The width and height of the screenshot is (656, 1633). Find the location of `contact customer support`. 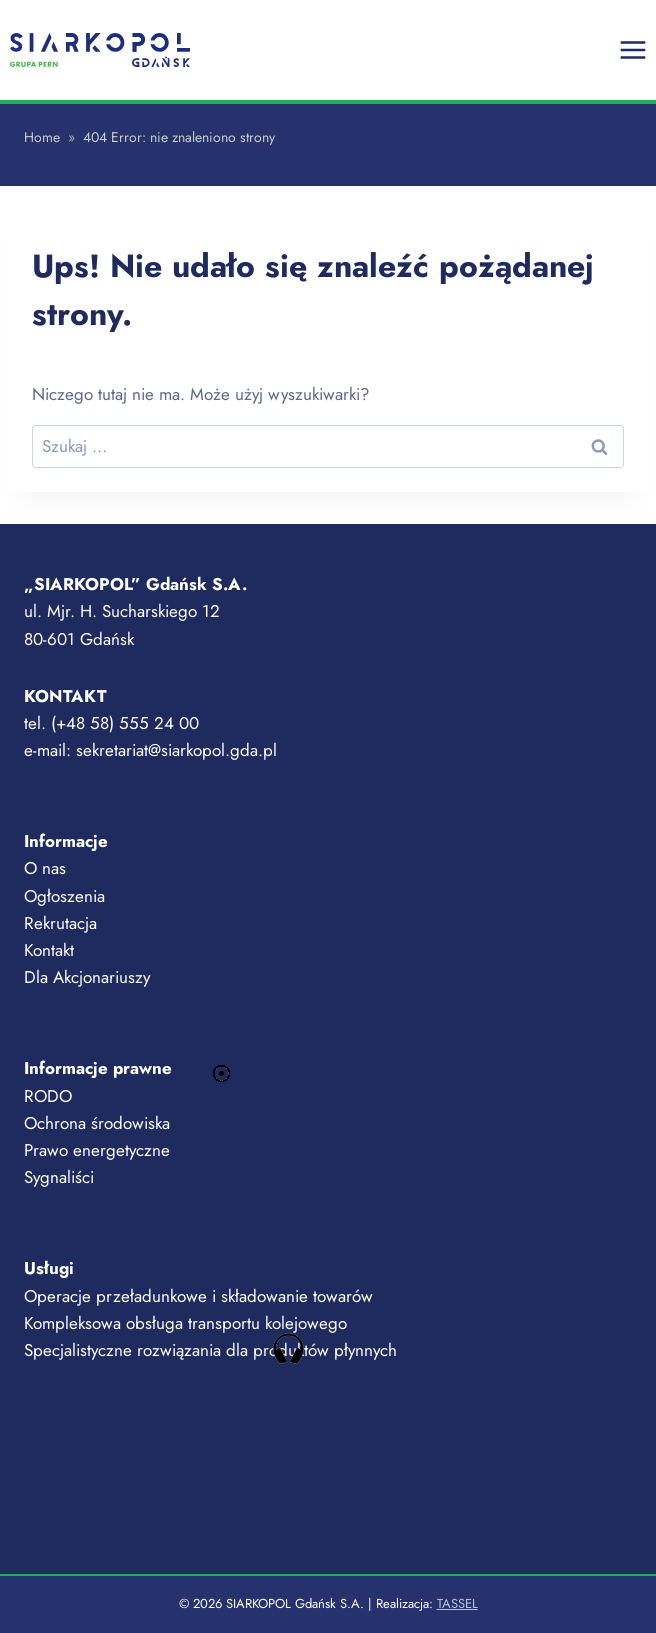

contact customer support is located at coordinates (288, 1348).